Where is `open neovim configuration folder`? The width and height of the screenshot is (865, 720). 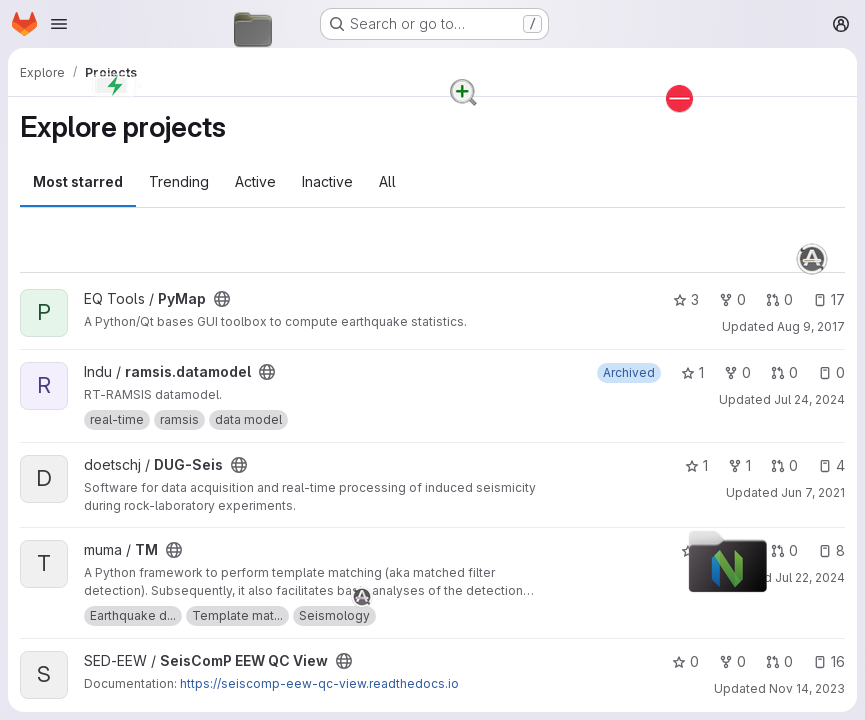
open neovim configuration folder is located at coordinates (727, 563).